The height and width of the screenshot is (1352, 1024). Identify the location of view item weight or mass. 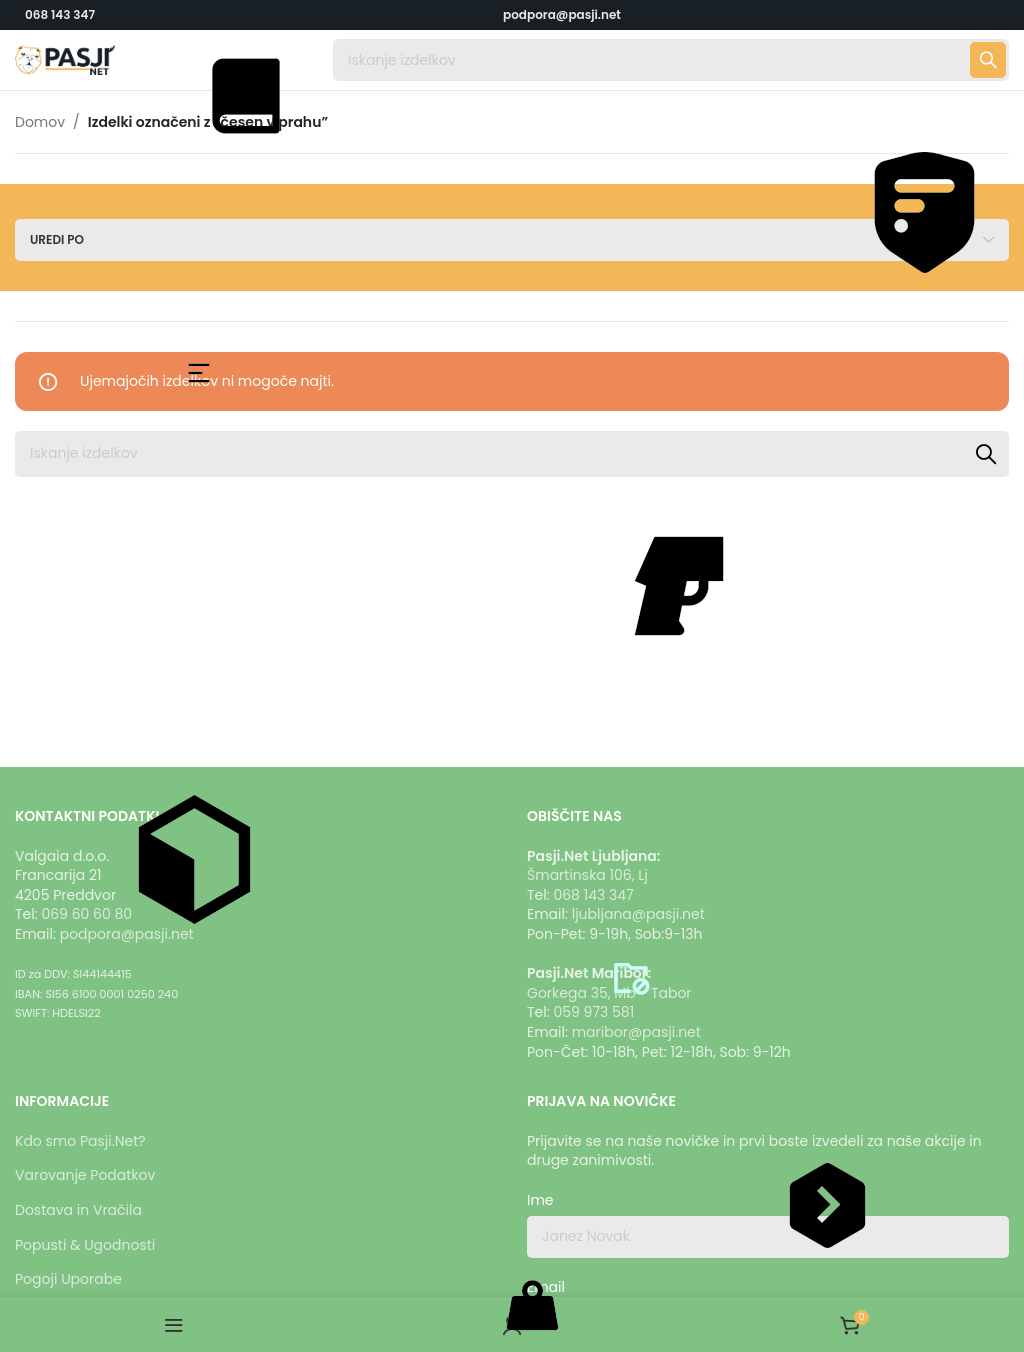
(532, 1306).